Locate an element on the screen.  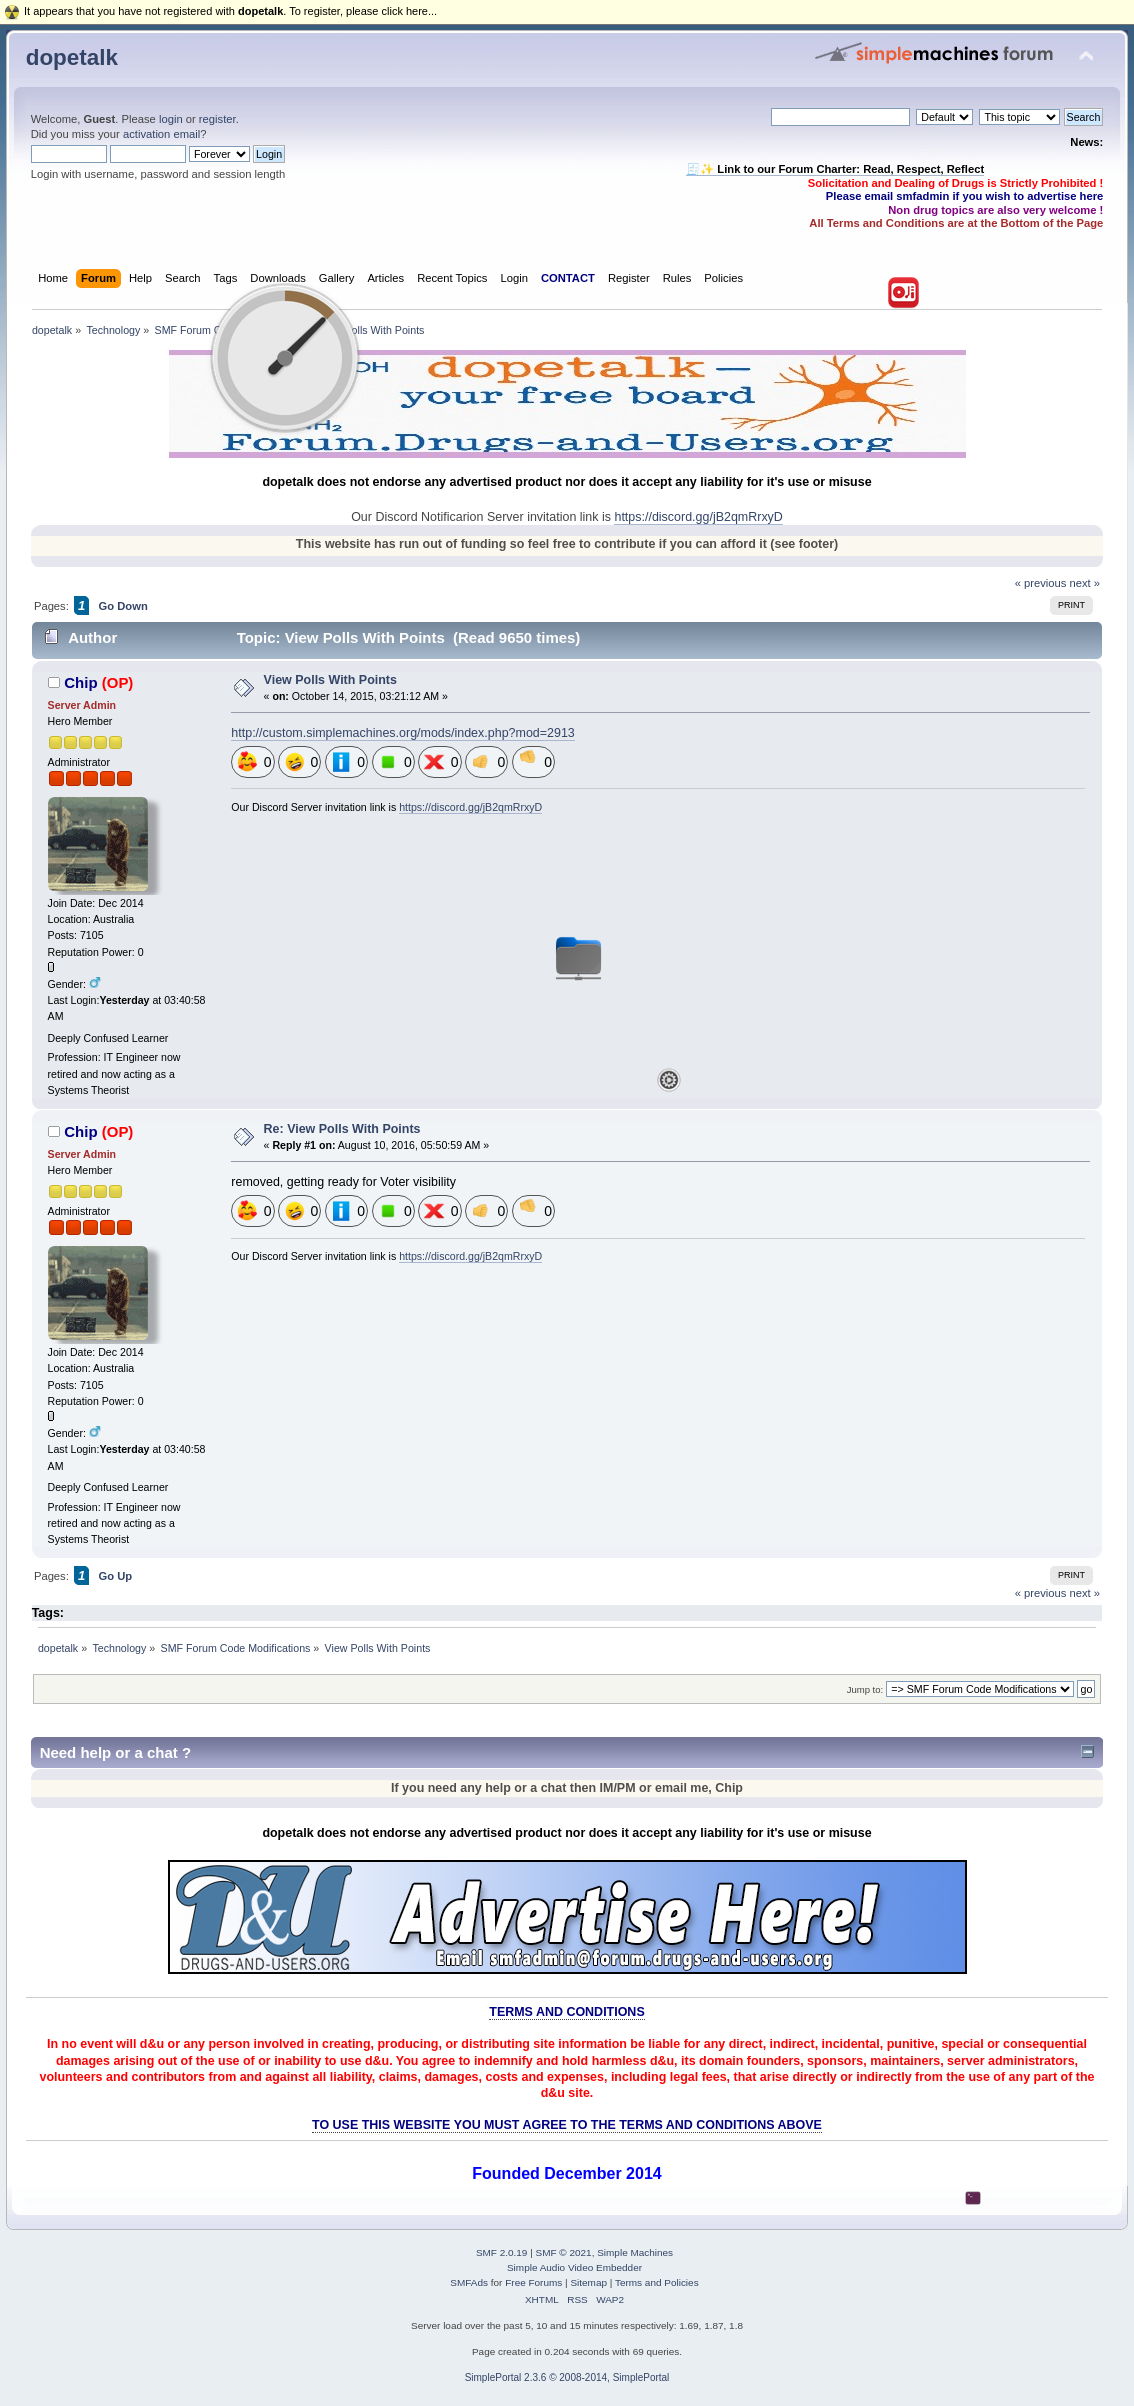
open the terminal application is located at coordinates (973, 2198).